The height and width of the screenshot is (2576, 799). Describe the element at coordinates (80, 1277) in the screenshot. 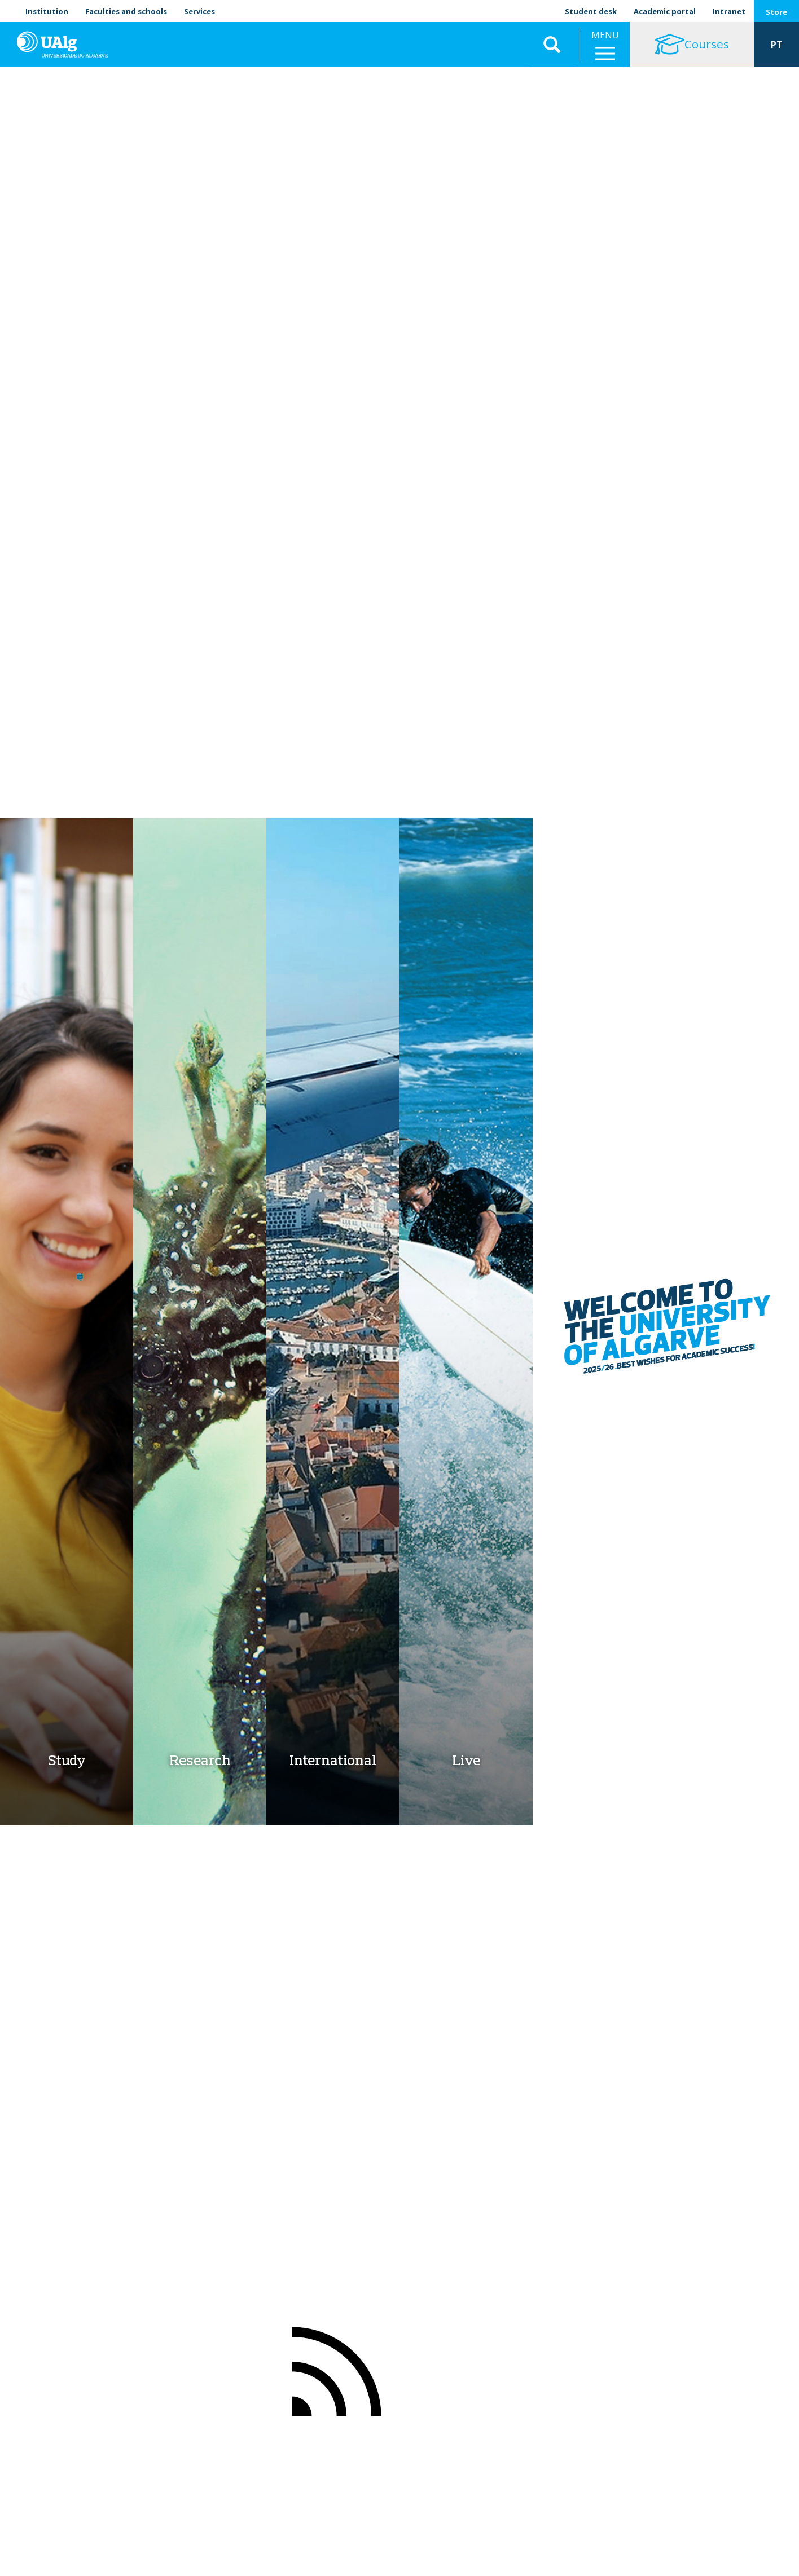

I see `connect to a power source` at that location.